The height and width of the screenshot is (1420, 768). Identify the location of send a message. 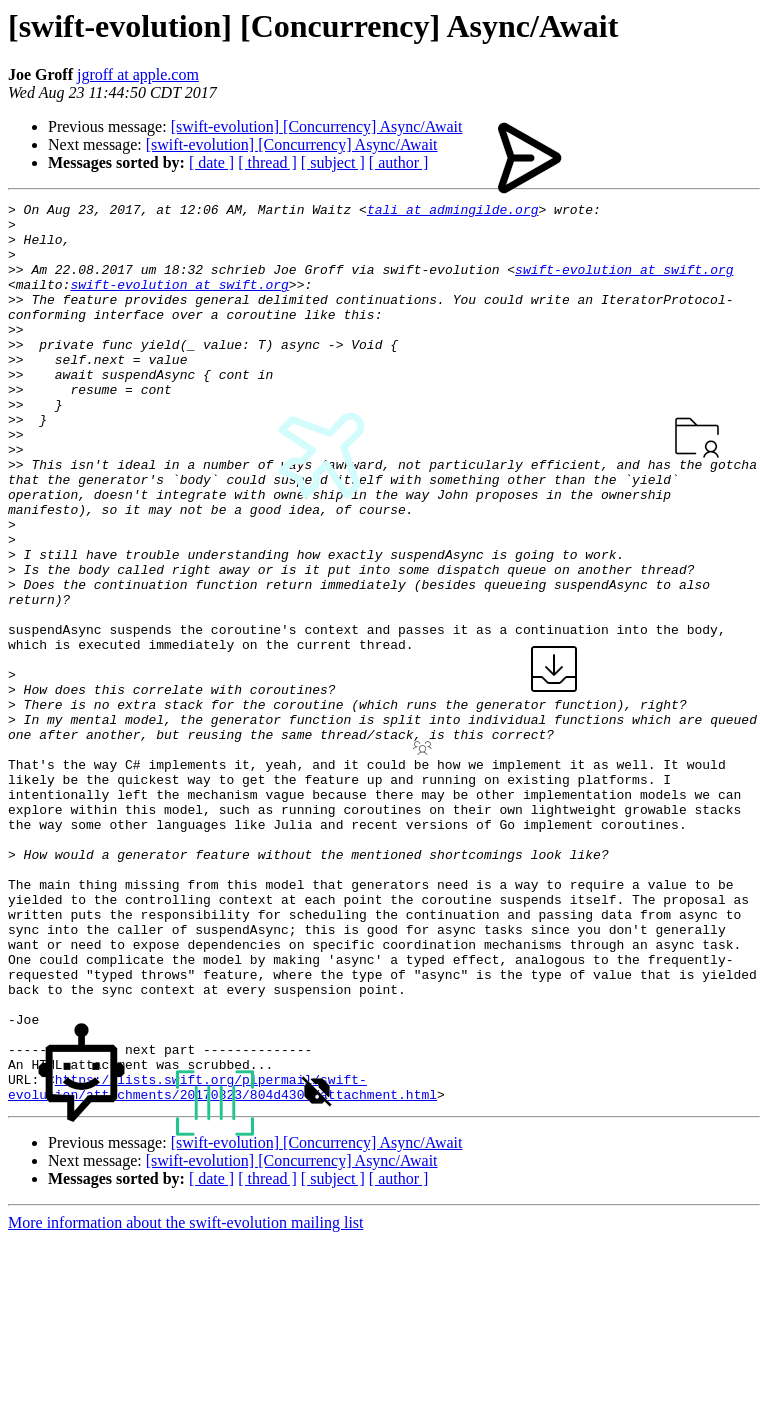
(526, 158).